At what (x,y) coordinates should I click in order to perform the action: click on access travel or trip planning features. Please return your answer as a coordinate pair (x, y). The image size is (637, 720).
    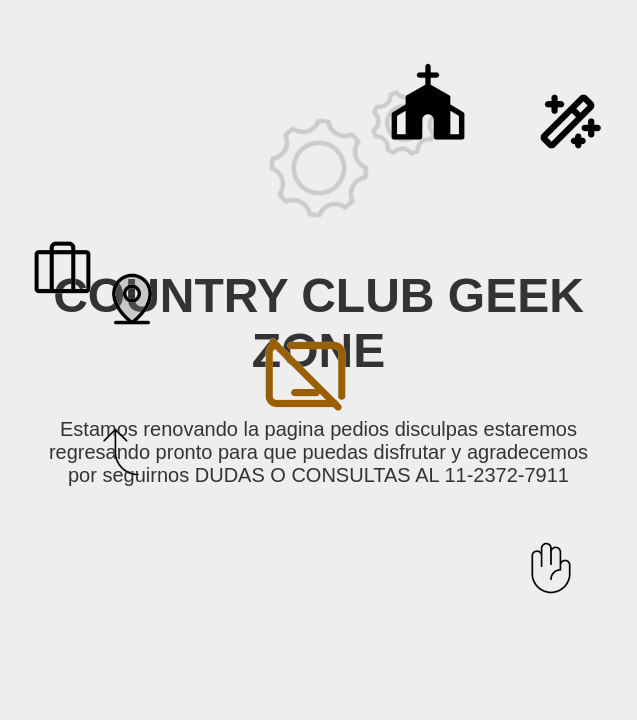
    Looking at the image, I should click on (62, 269).